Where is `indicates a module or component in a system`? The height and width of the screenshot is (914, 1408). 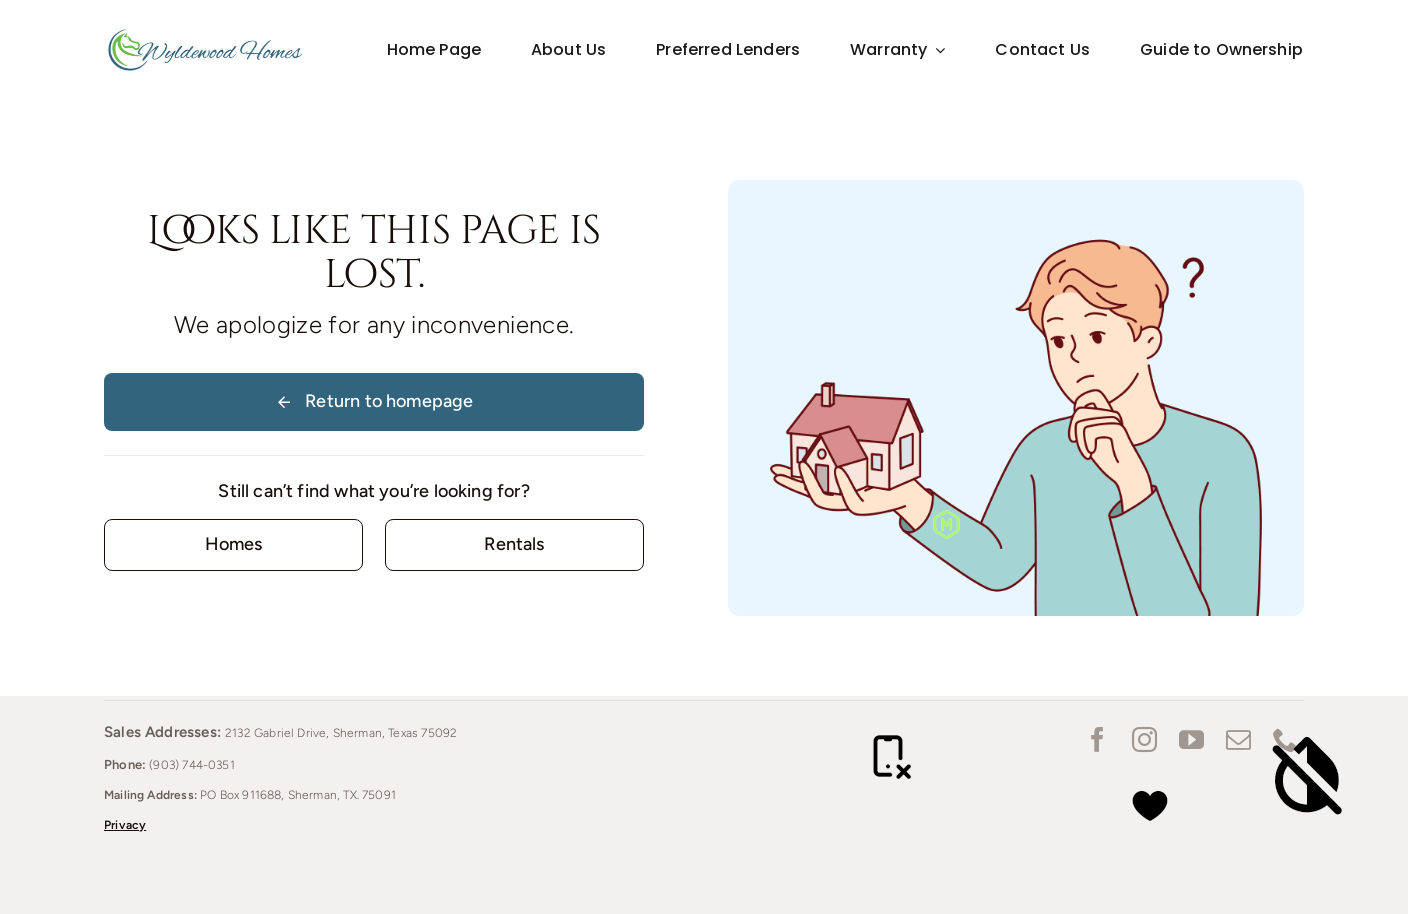
indicates a module or component in a system is located at coordinates (946, 524).